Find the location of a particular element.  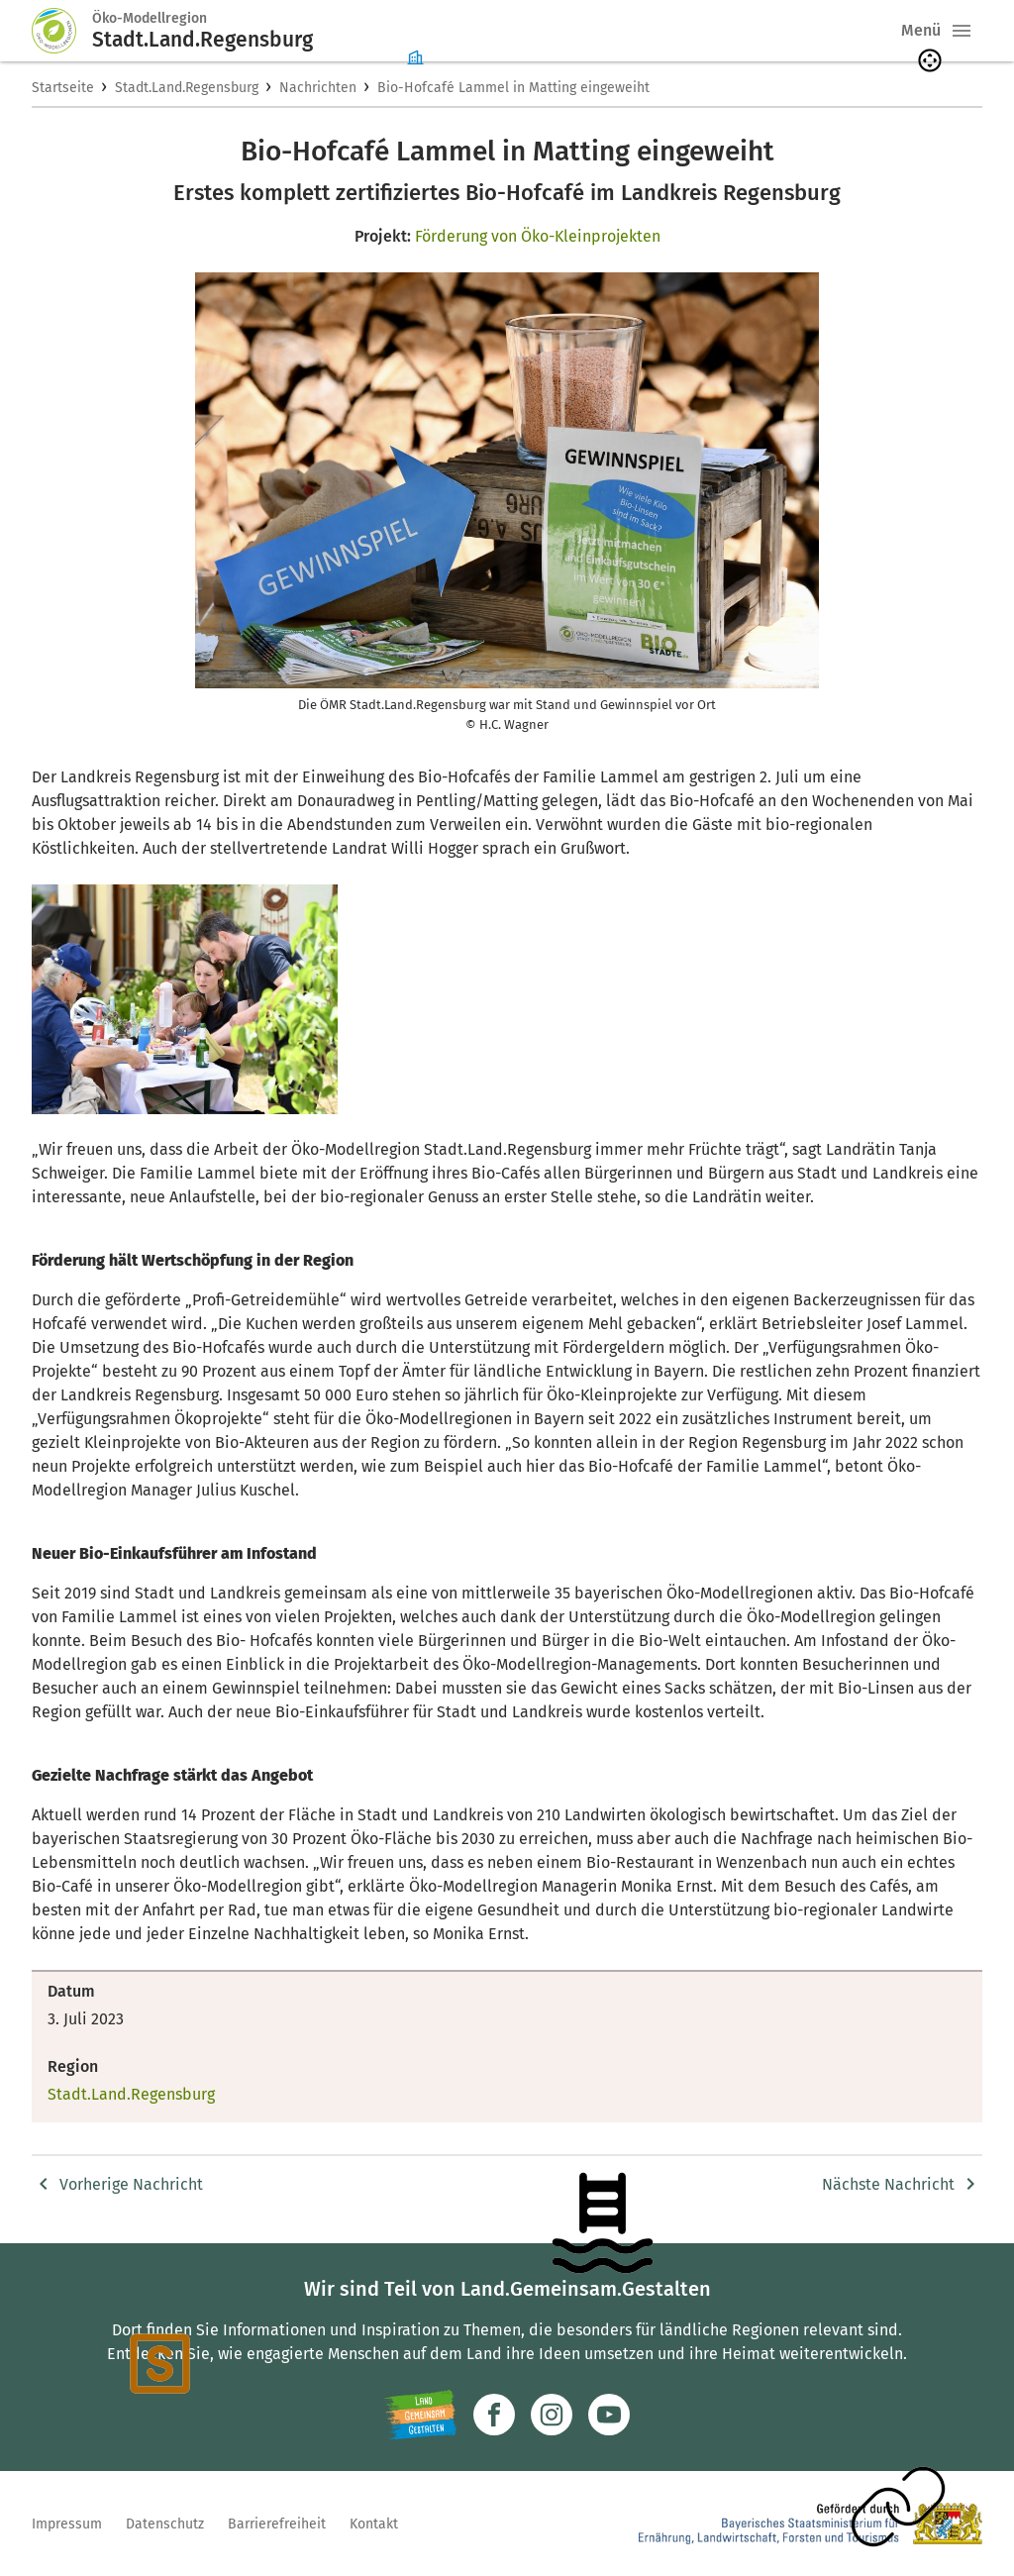

navigate or pan in multiple directions is located at coordinates (930, 60).